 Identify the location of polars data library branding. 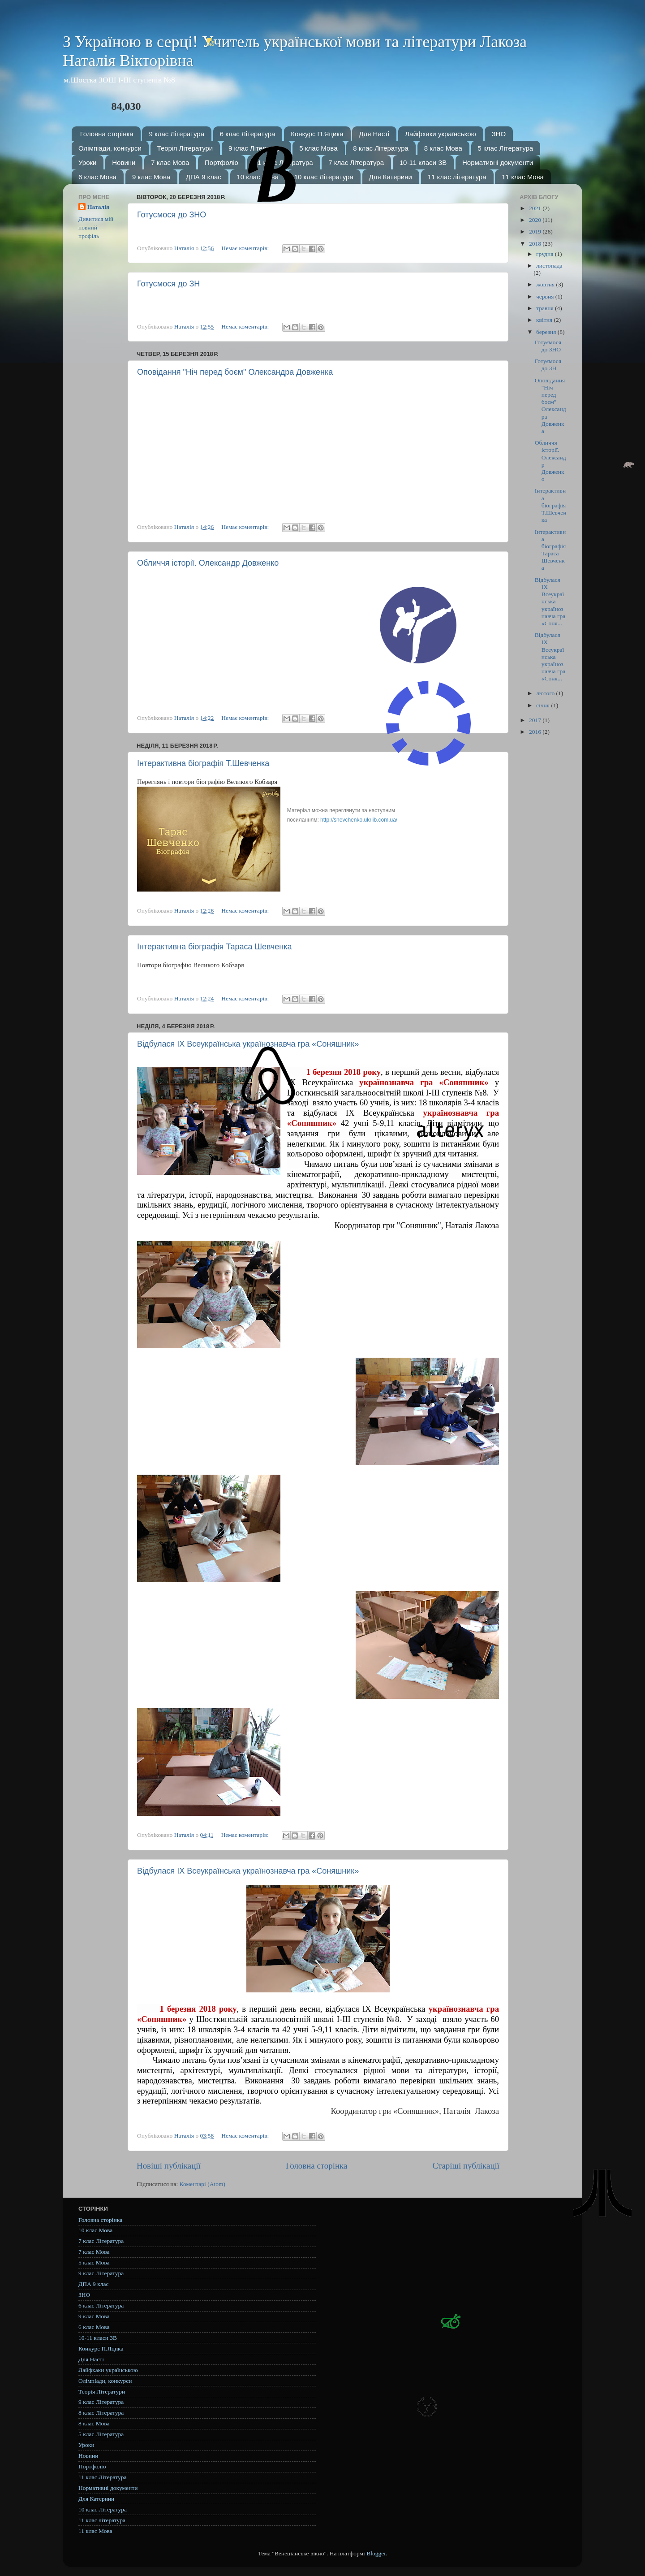
(629, 465).